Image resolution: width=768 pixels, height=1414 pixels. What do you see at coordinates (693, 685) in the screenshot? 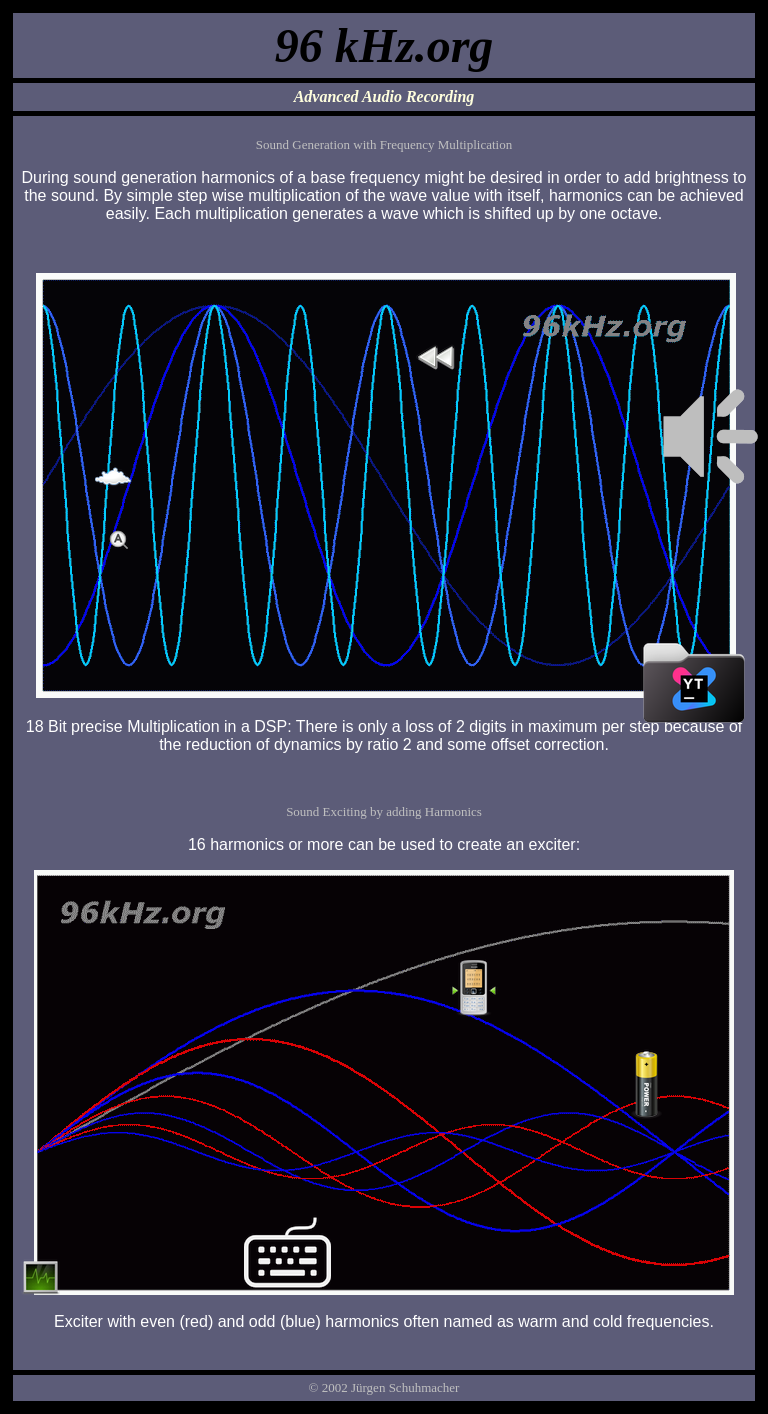
I see `open YouTrack project folder` at bounding box center [693, 685].